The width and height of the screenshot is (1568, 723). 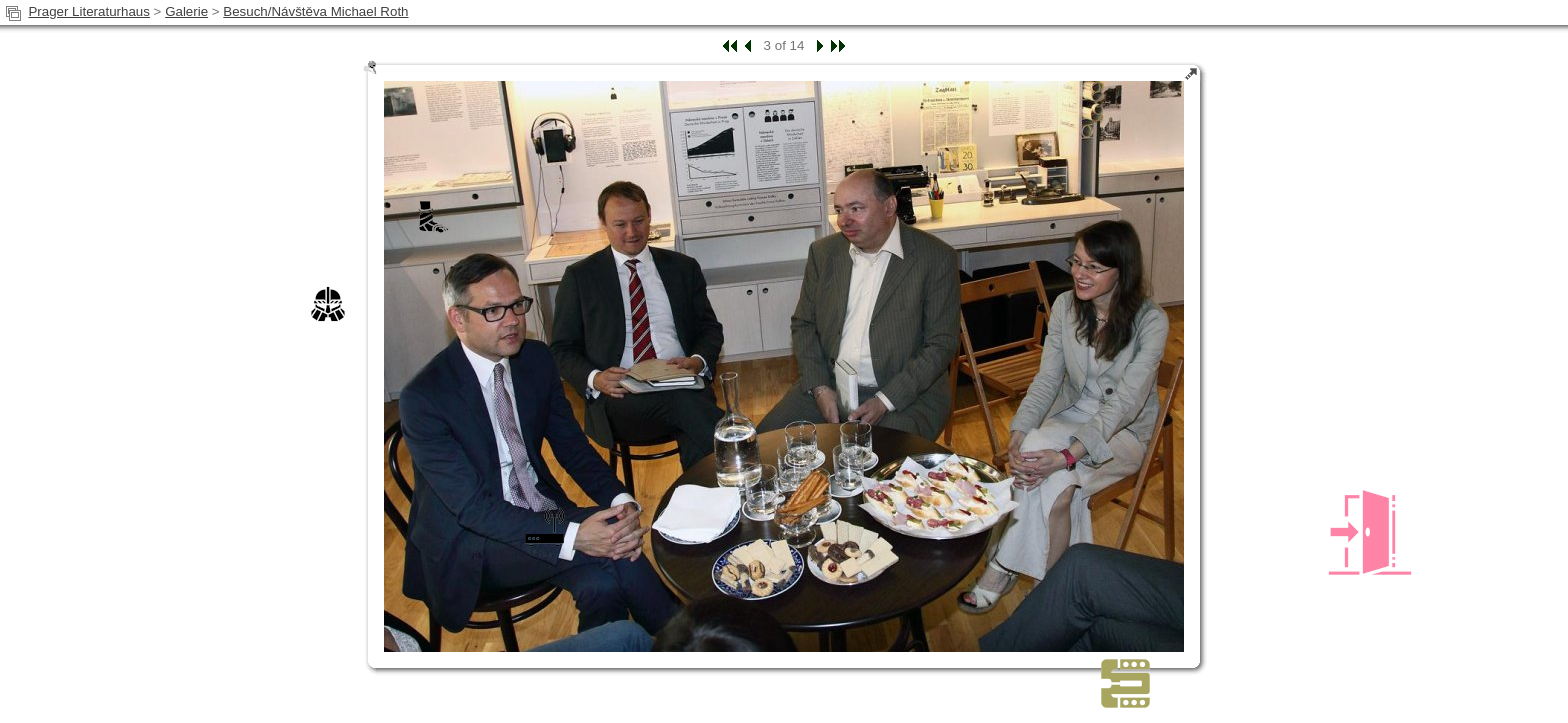 What do you see at coordinates (1125, 683) in the screenshot?
I see `connect or link two components together` at bounding box center [1125, 683].